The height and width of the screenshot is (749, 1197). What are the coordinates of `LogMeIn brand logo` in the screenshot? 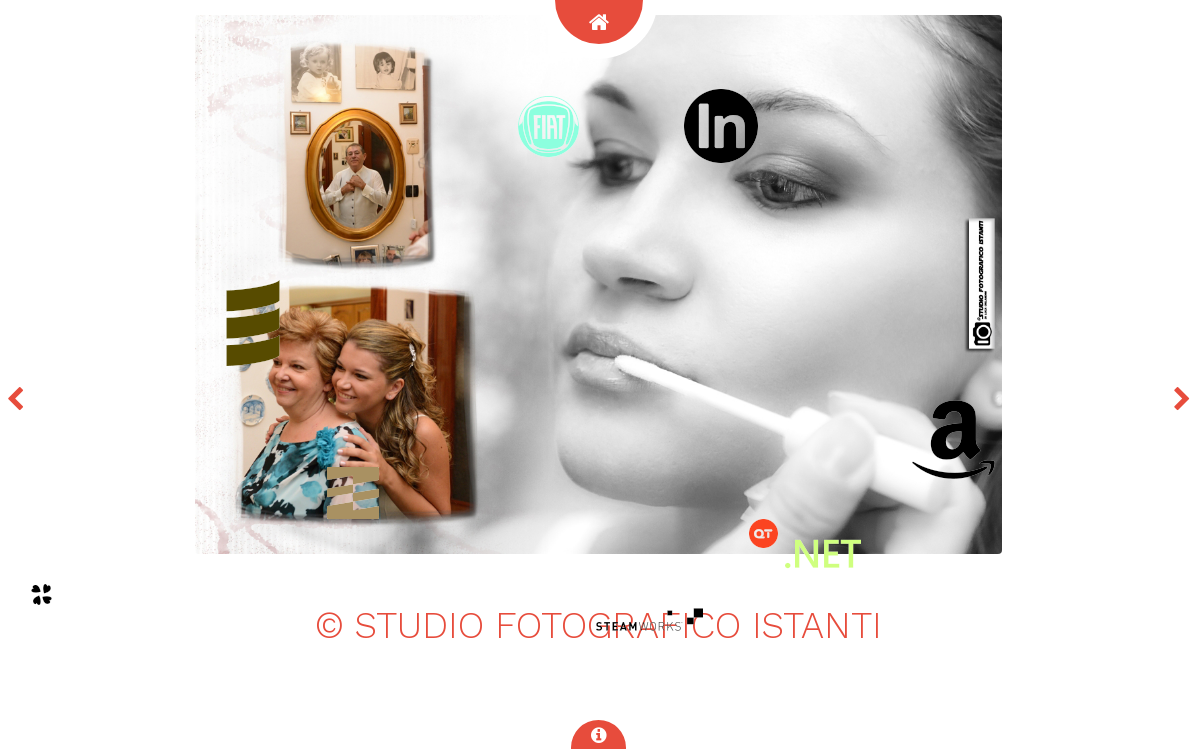 It's located at (721, 126).